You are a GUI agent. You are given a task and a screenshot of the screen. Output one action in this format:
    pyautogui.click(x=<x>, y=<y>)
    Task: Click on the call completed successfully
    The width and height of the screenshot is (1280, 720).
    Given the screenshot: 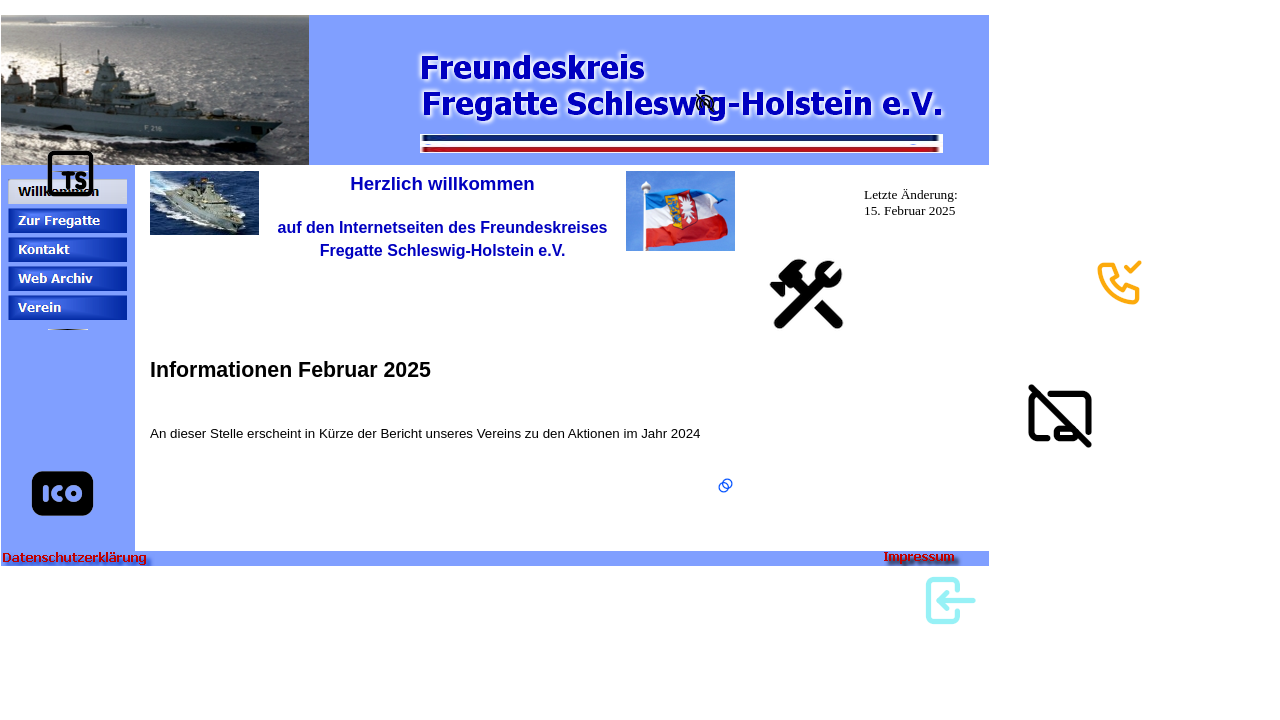 What is the action you would take?
    pyautogui.click(x=1119, y=282)
    